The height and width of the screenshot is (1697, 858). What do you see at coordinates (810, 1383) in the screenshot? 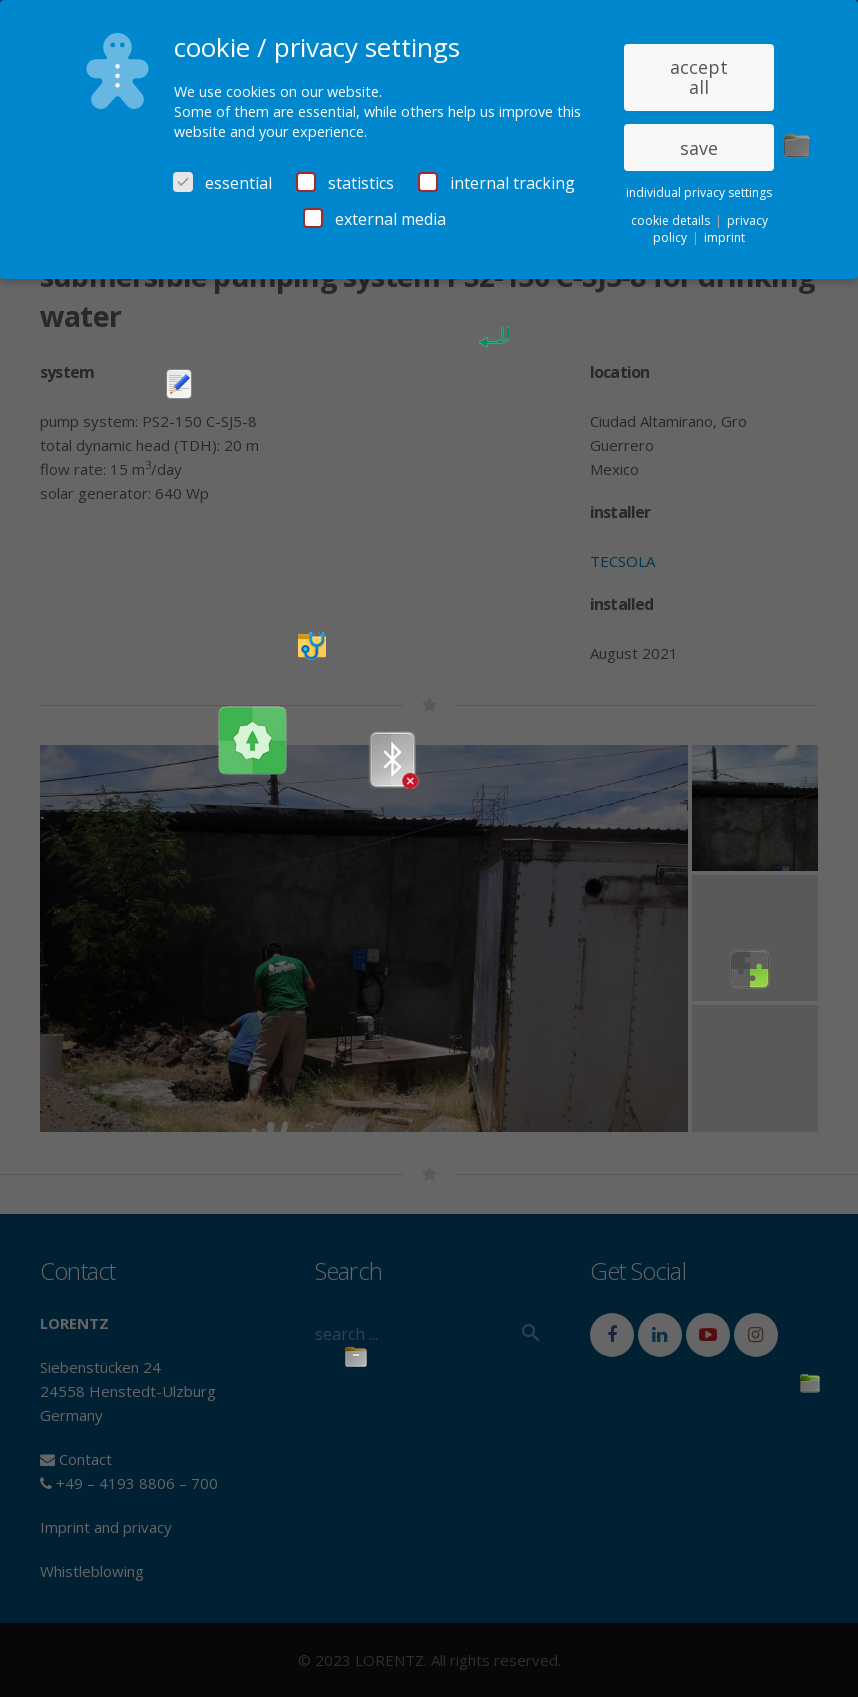
I see `open folder containing files` at bounding box center [810, 1383].